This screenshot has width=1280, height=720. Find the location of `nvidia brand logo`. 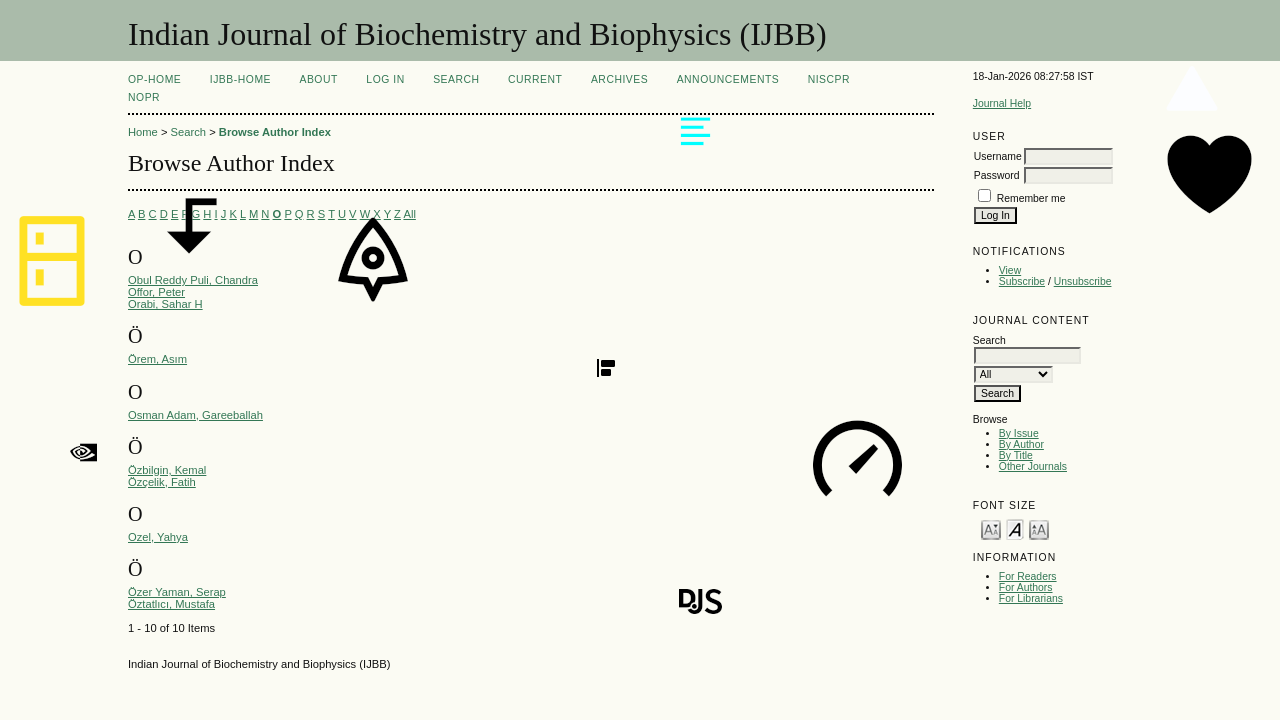

nvidia brand logo is located at coordinates (83, 452).